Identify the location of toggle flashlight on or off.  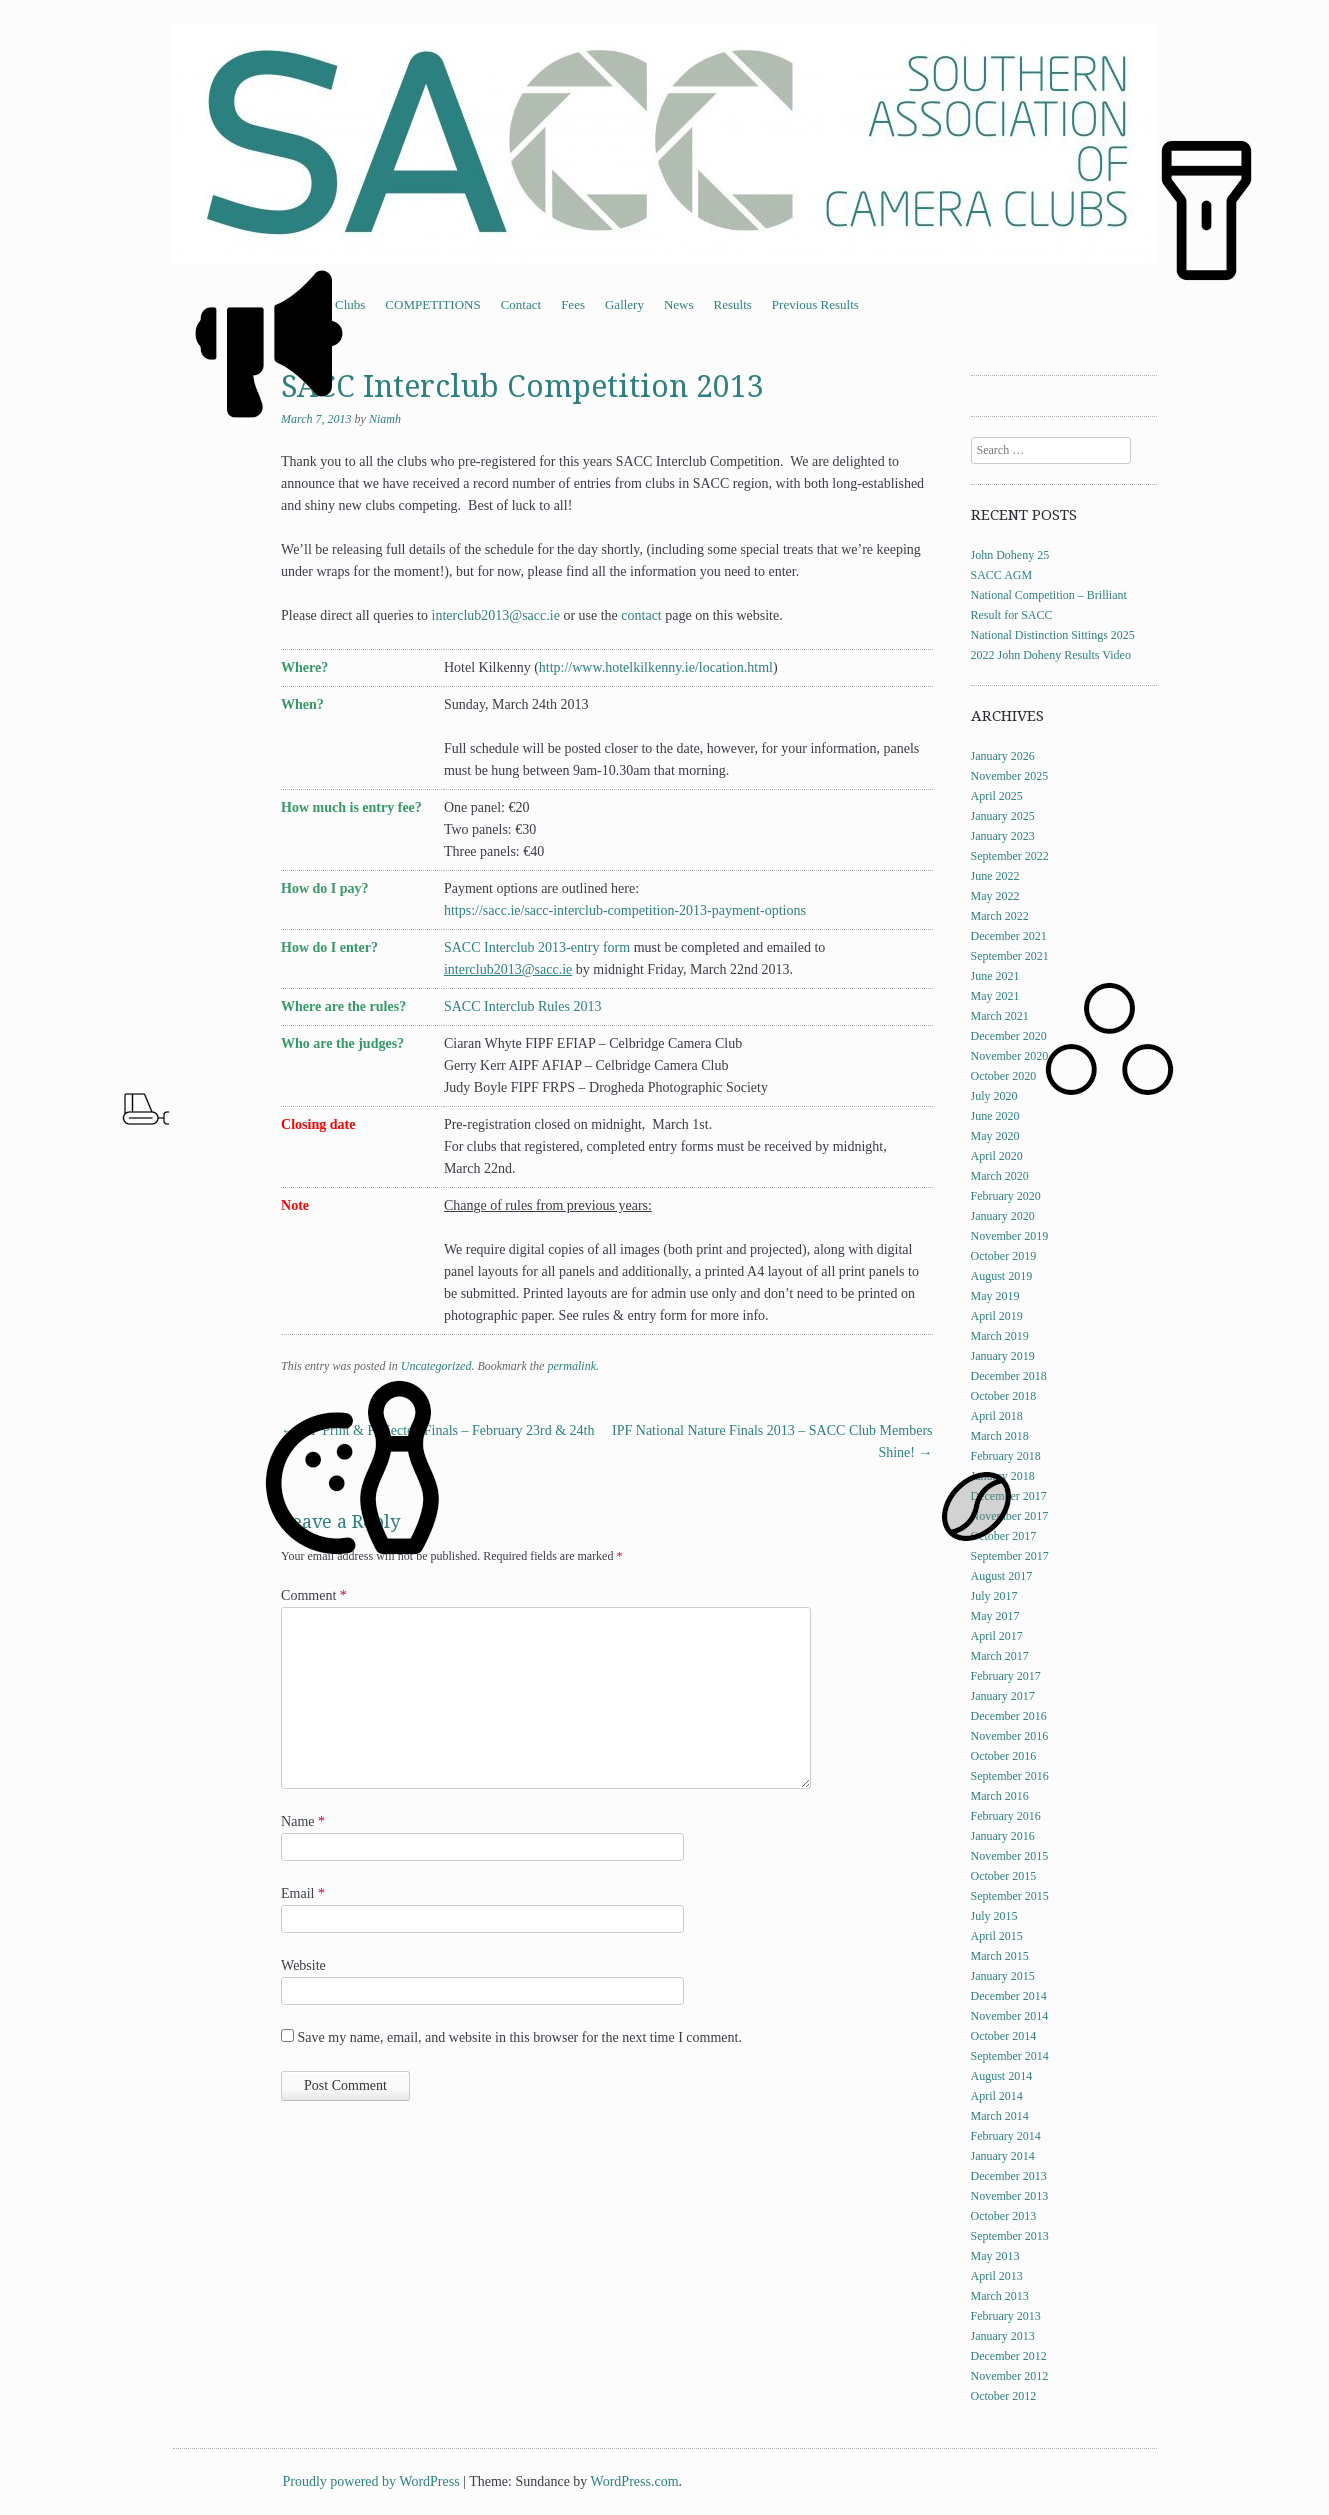
(1206, 210).